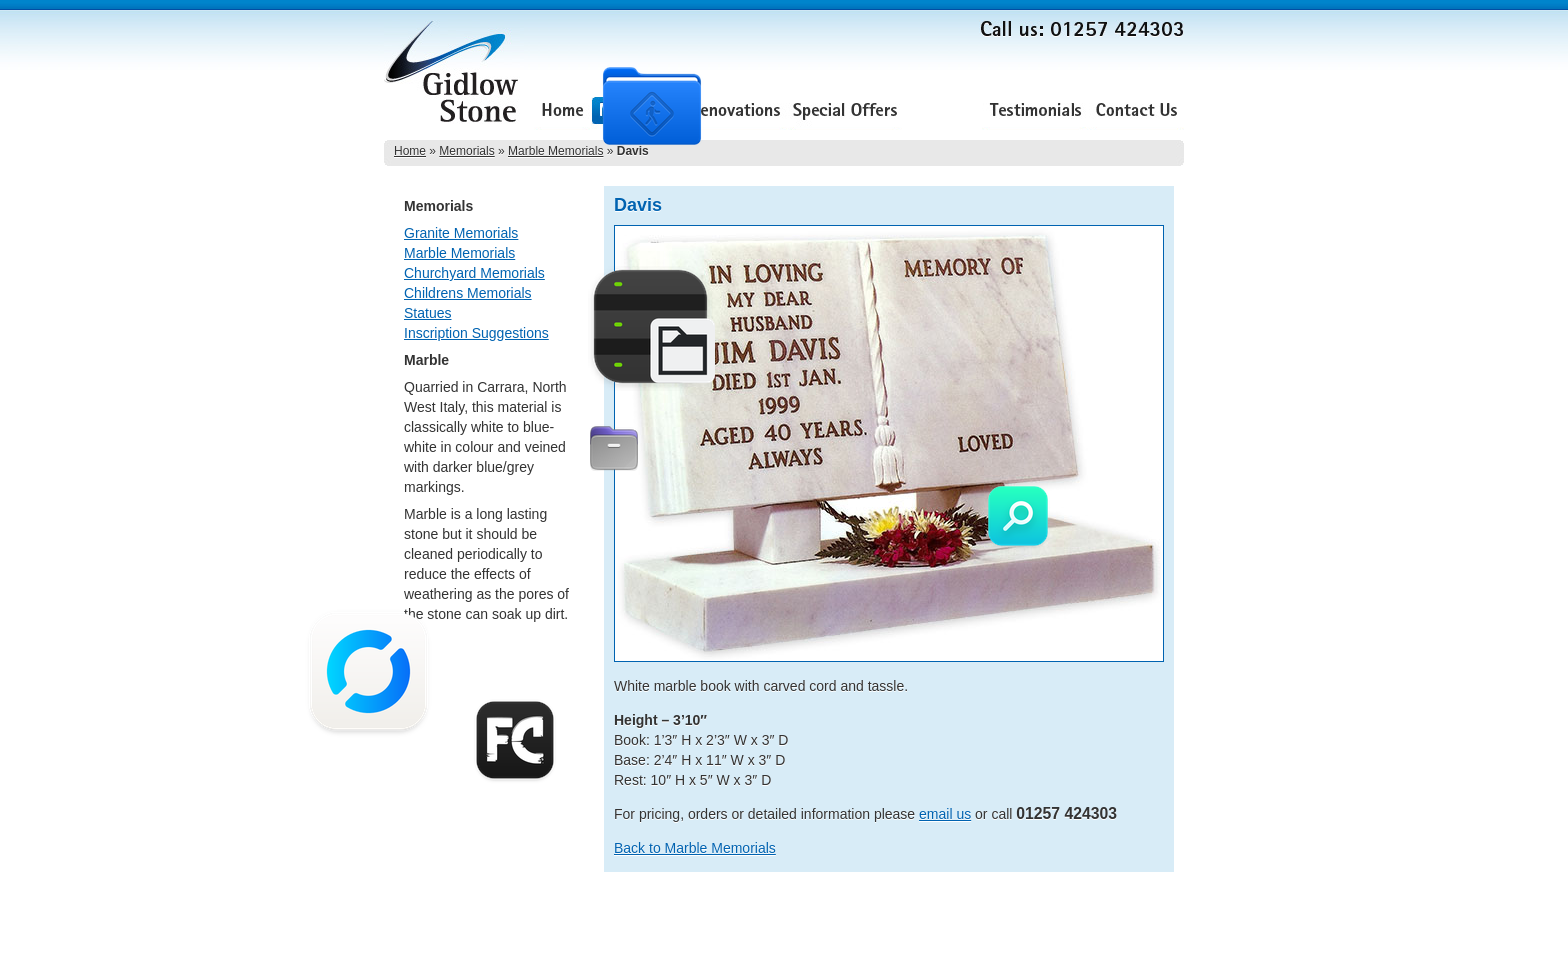  I want to click on configure ftp server settings, so click(651, 328).